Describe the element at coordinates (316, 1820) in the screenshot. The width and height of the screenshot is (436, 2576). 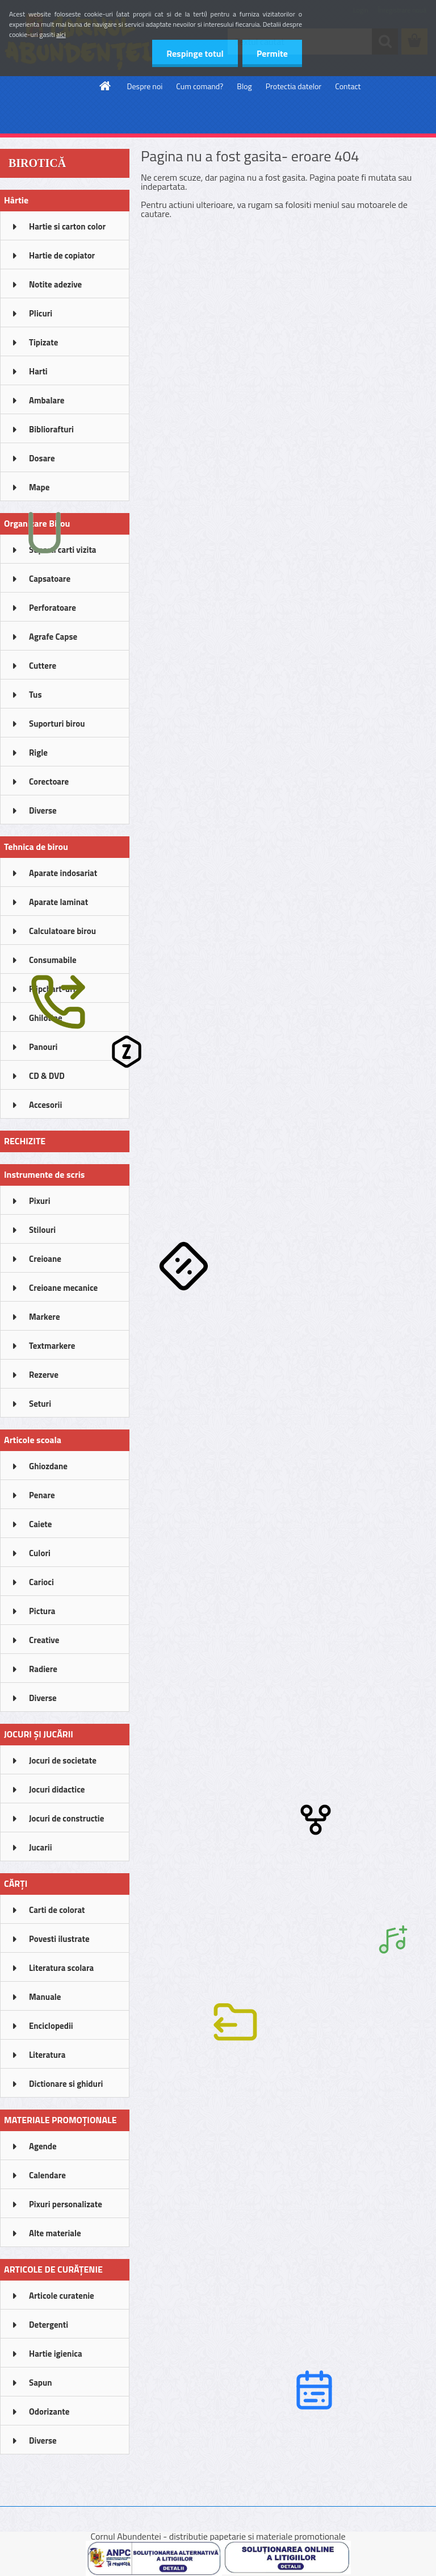
I see `fork a repository` at that location.